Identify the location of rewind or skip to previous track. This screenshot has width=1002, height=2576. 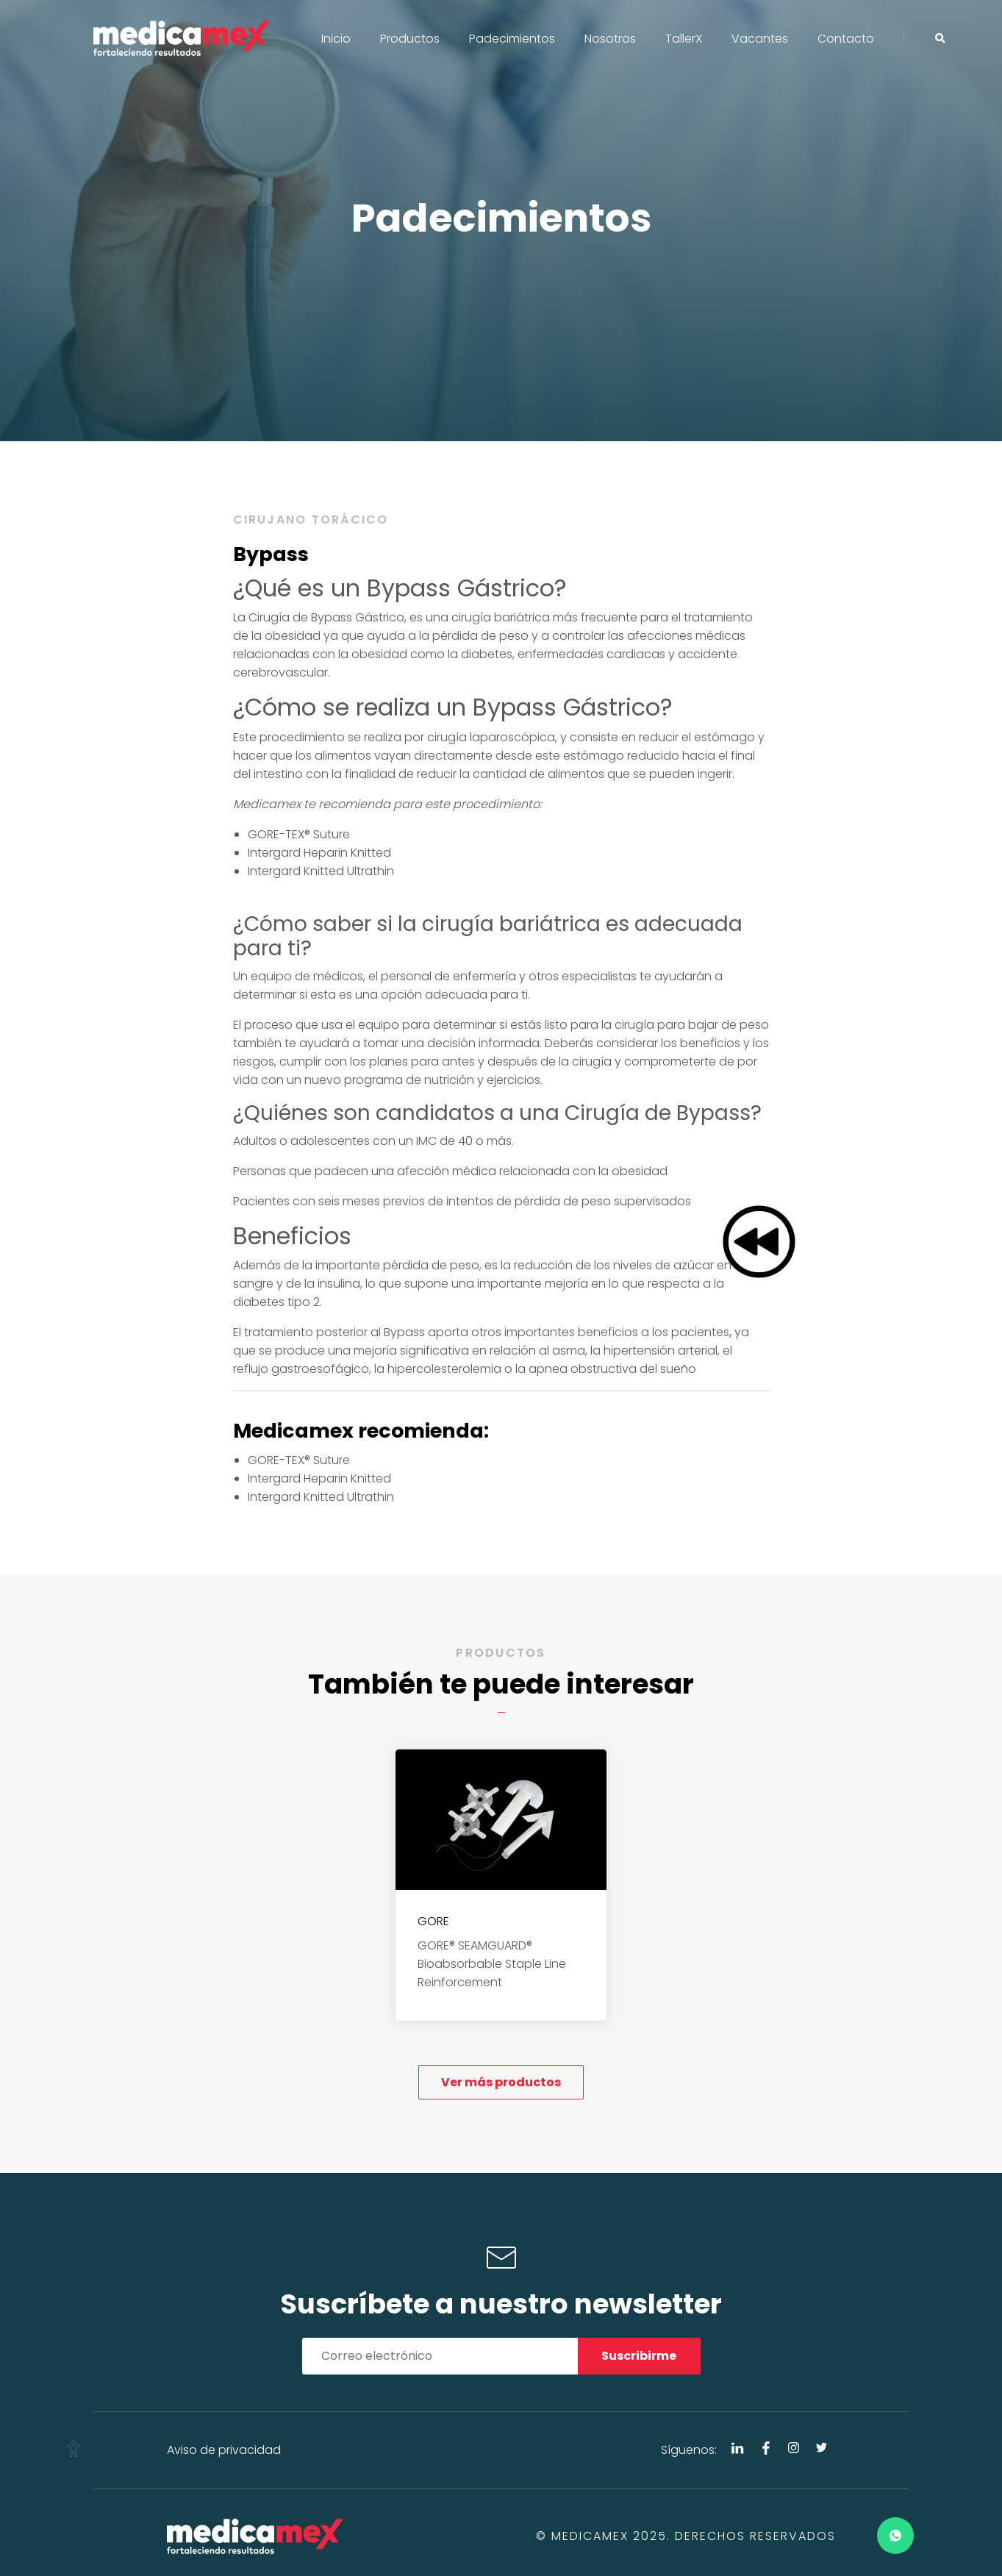
(759, 1241).